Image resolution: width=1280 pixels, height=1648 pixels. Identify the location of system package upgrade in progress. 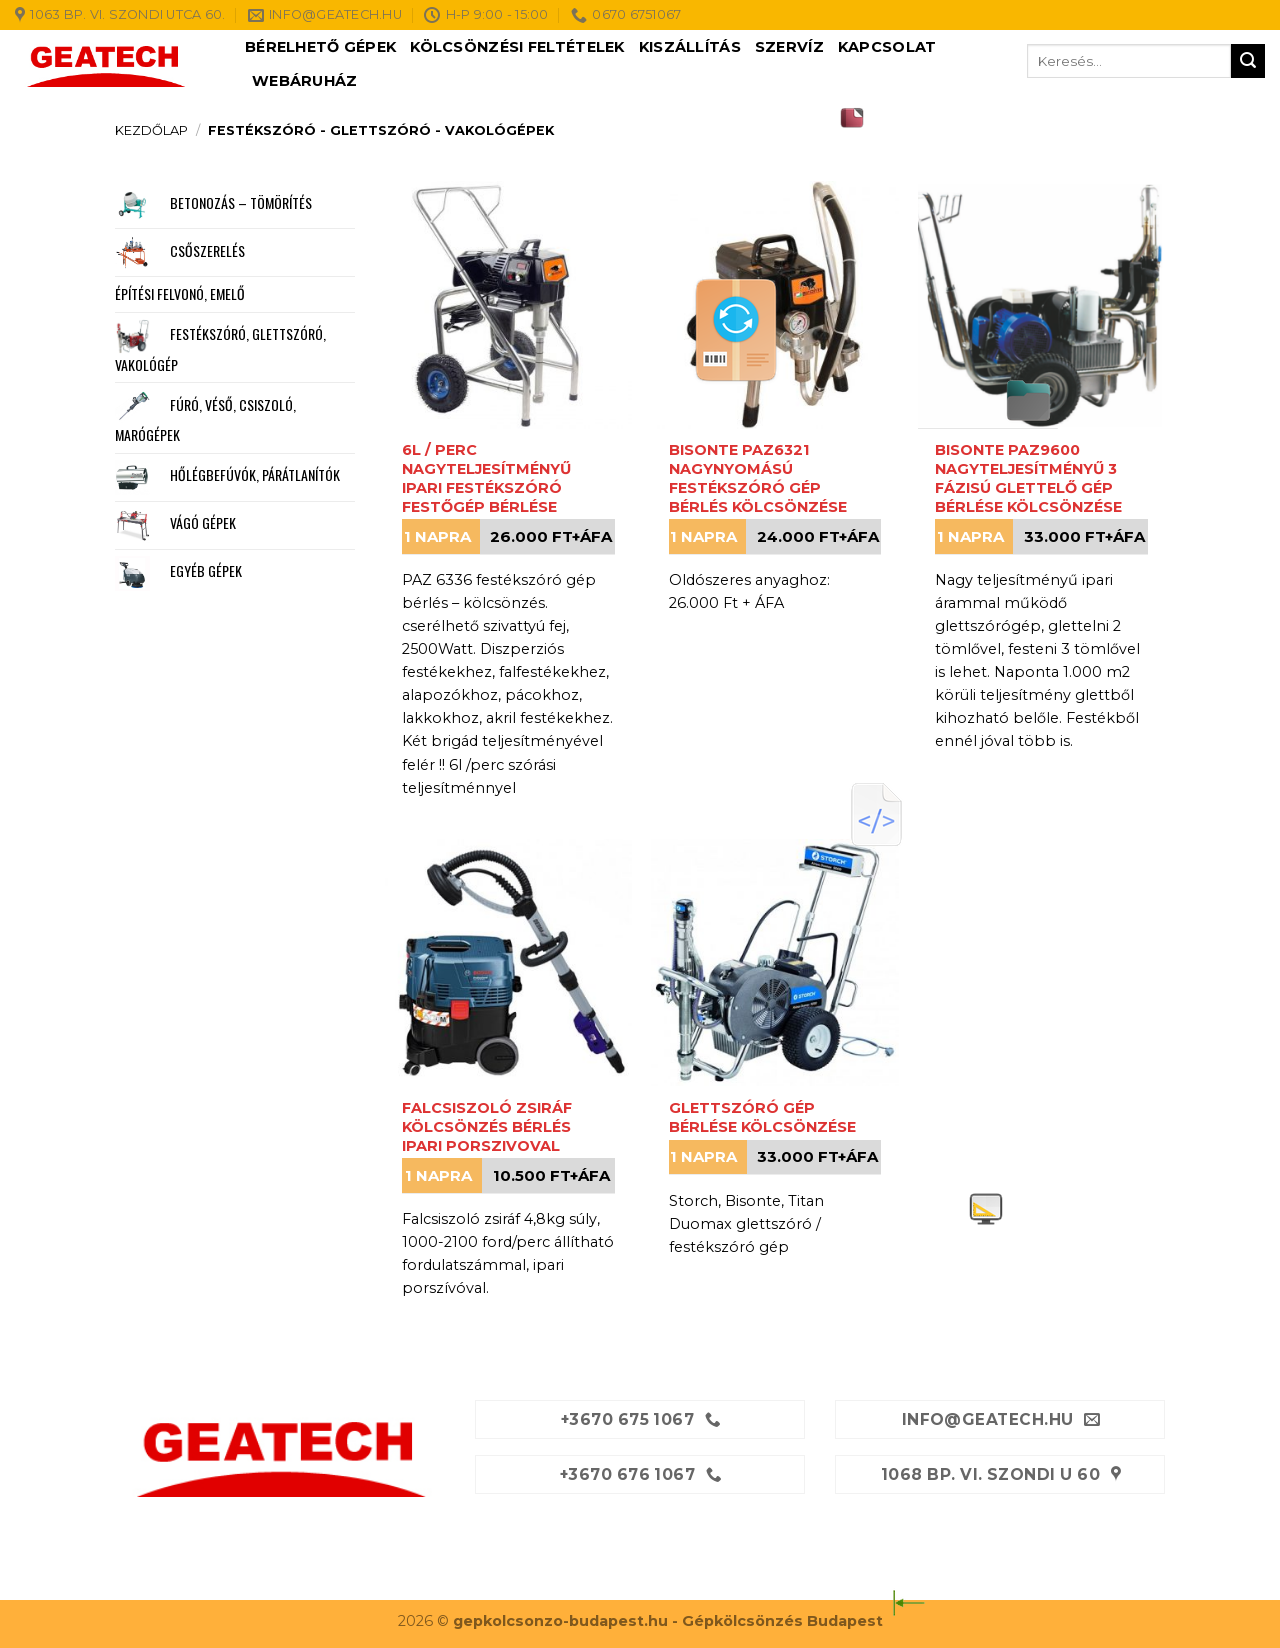
(736, 330).